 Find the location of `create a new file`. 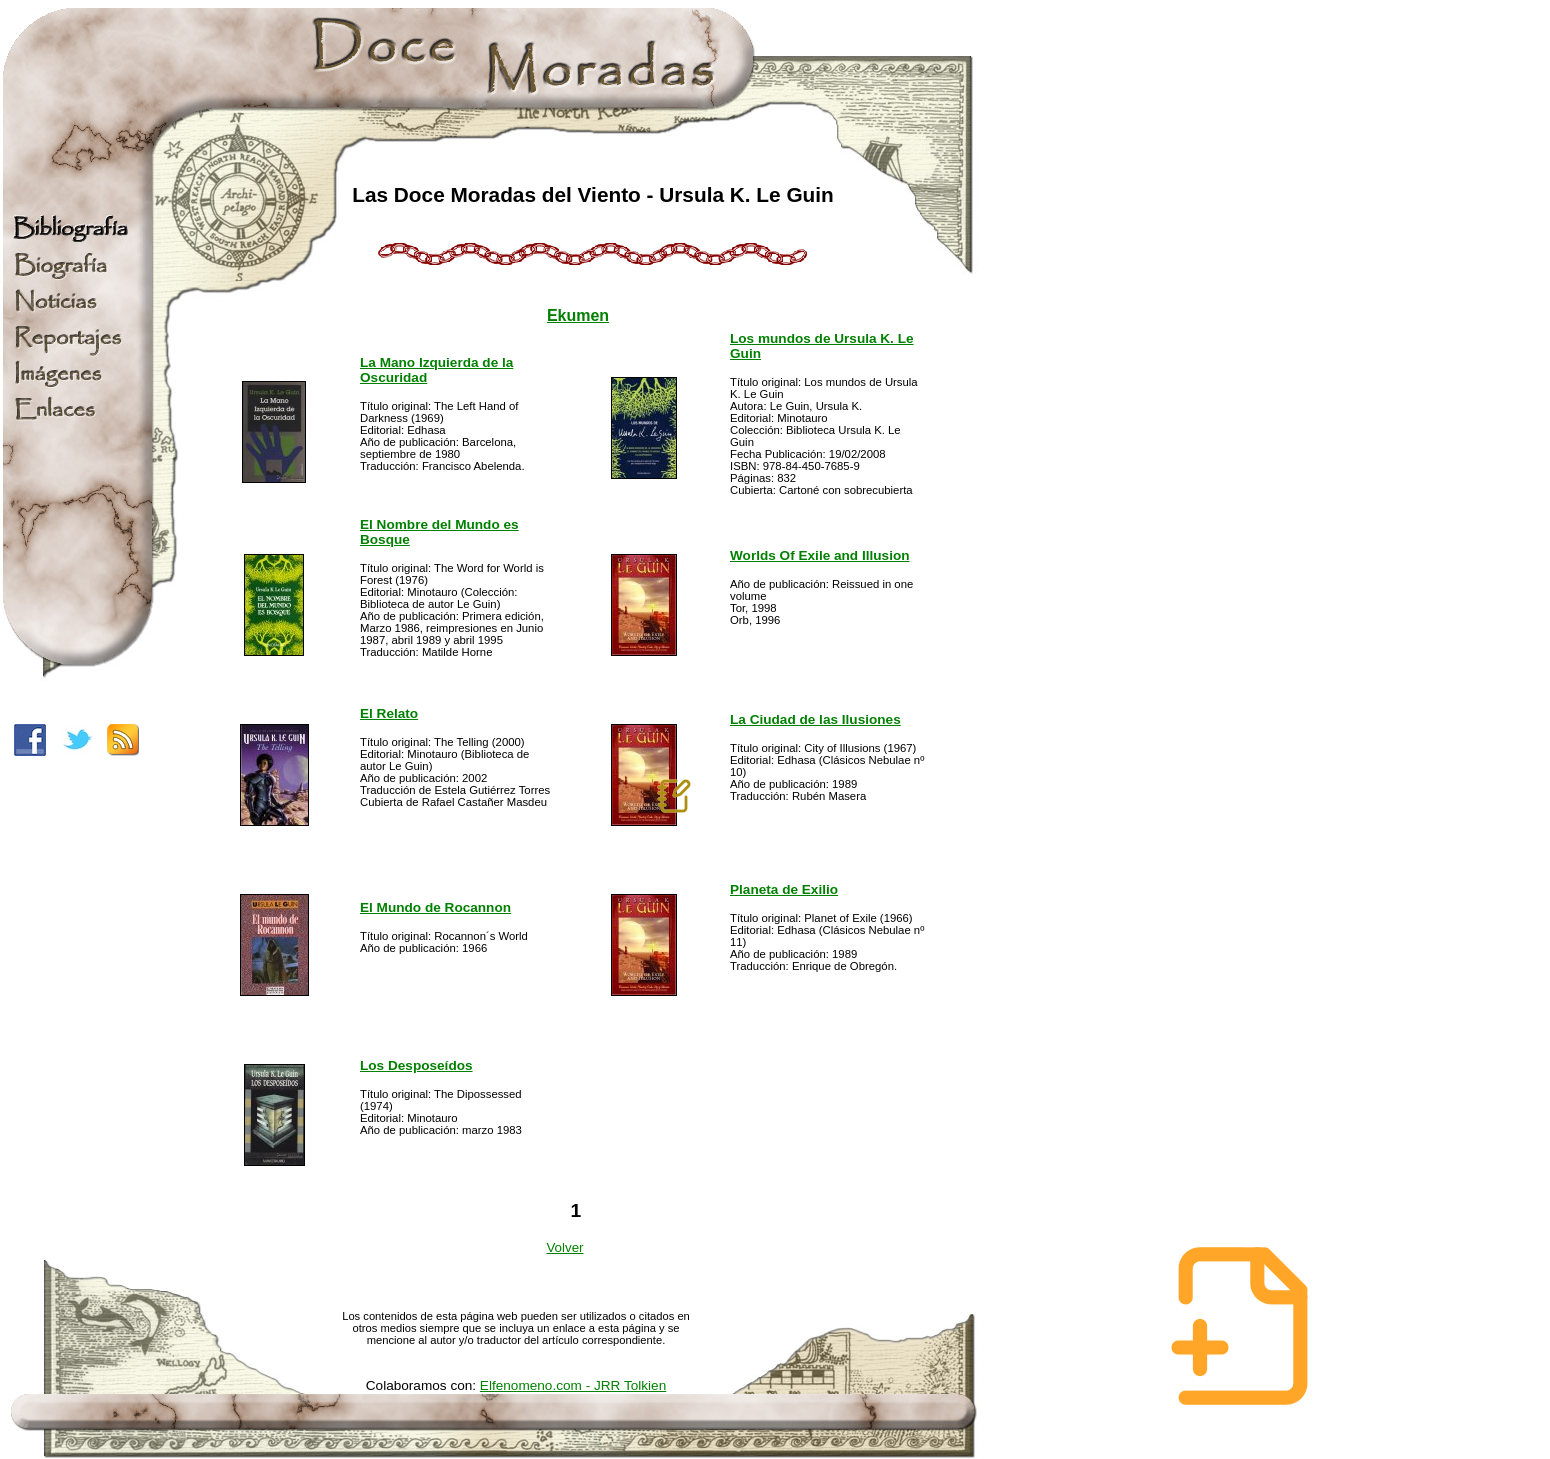

create a new file is located at coordinates (1243, 1326).